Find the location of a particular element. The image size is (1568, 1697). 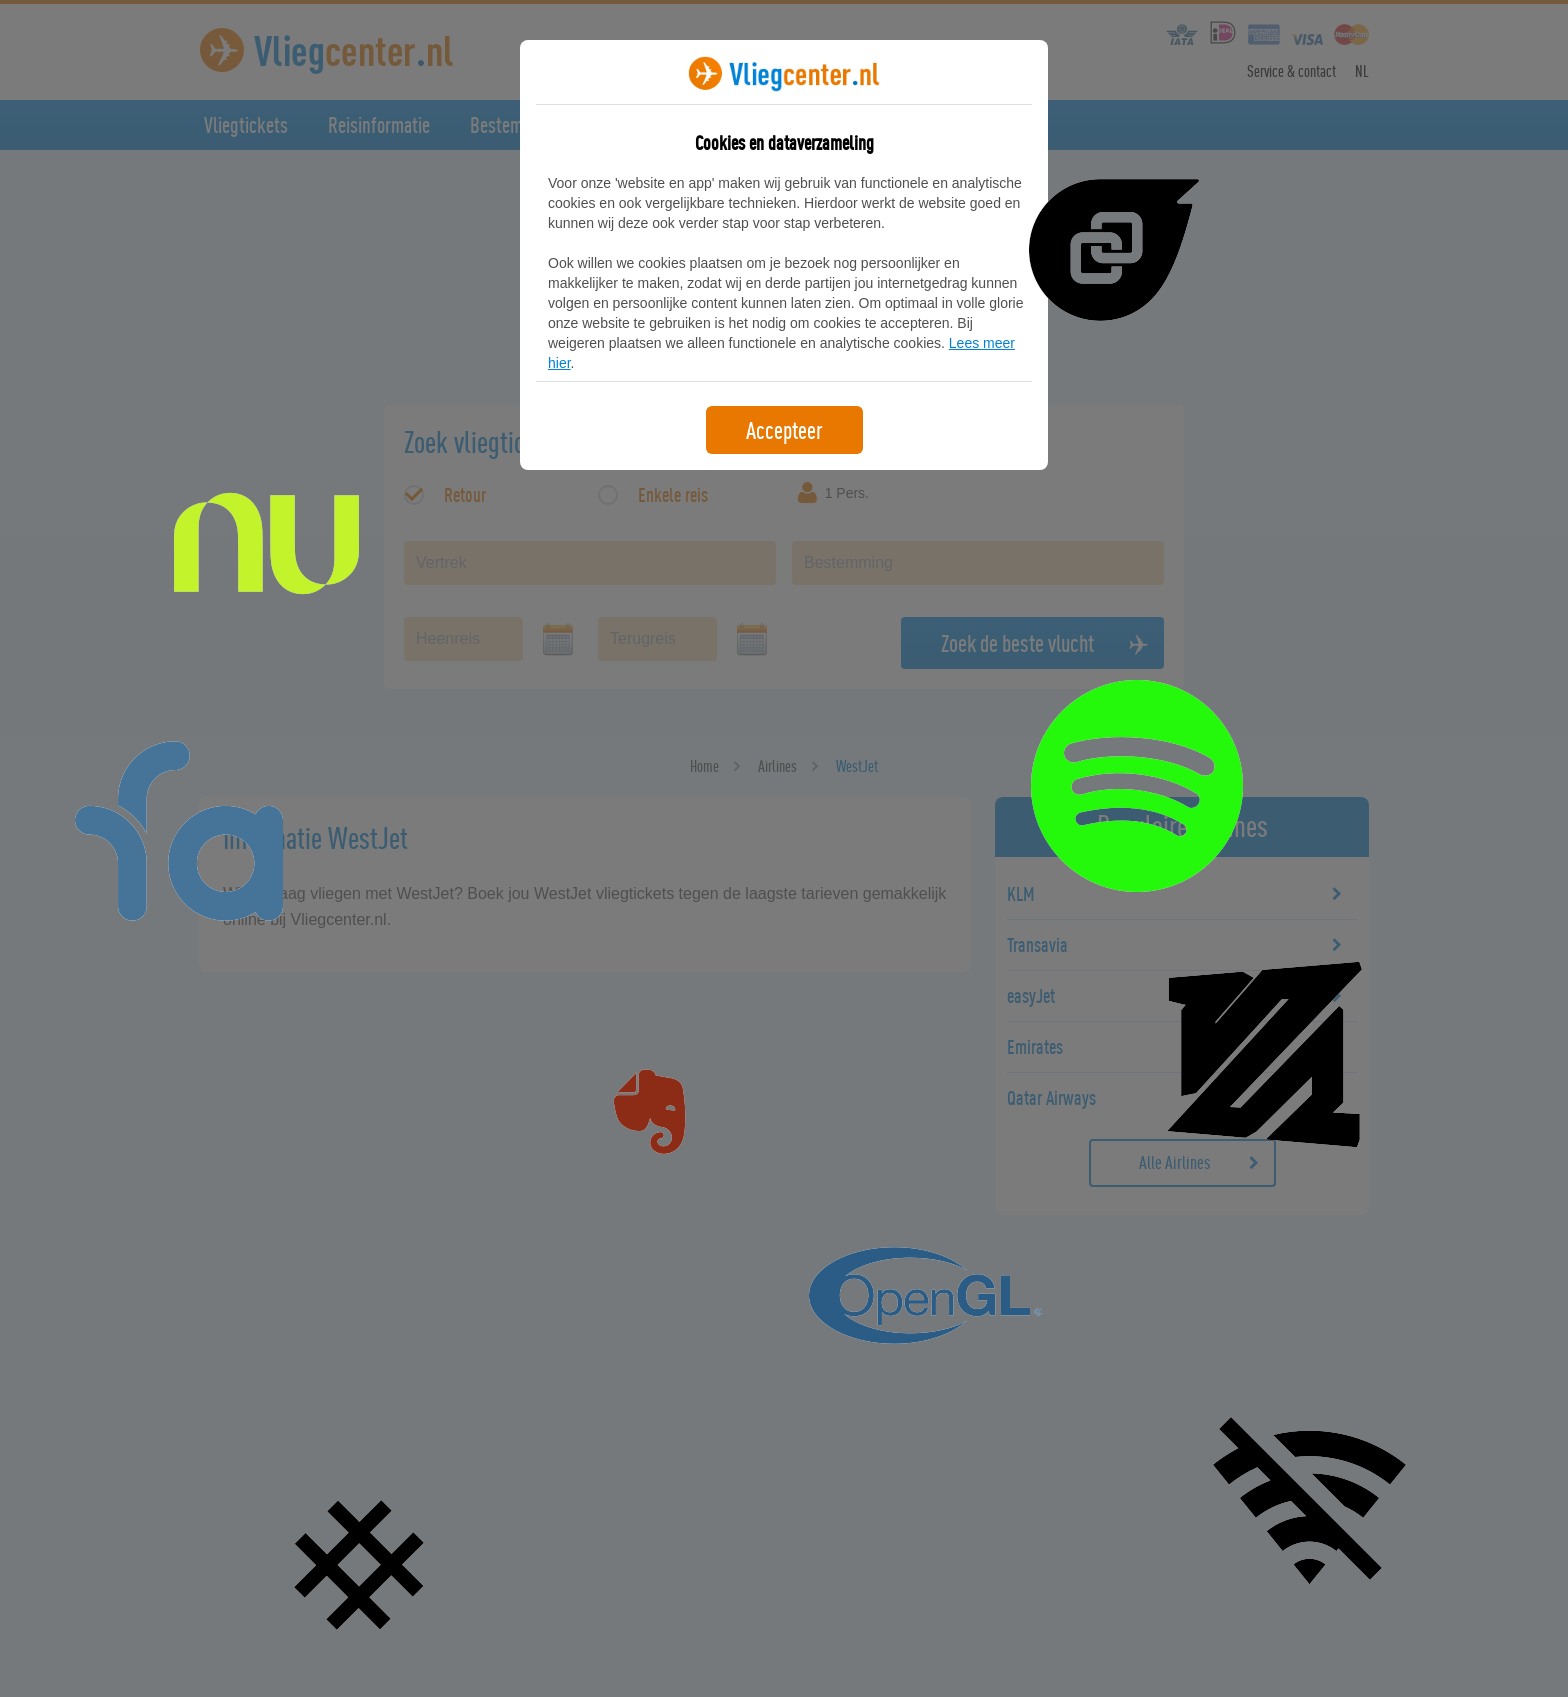

open Evernote app is located at coordinates (649, 1109).